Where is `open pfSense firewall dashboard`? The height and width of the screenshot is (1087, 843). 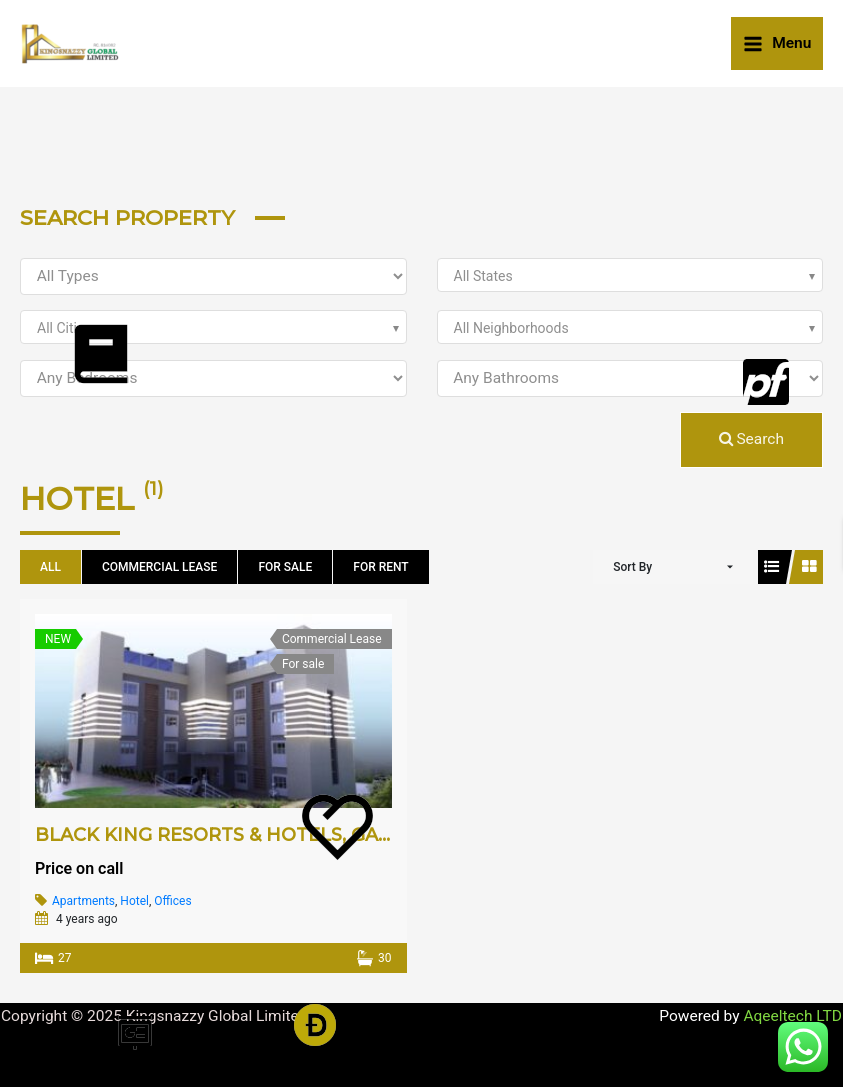 open pfSense firewall dashboard is located at coordinates (766, 382).